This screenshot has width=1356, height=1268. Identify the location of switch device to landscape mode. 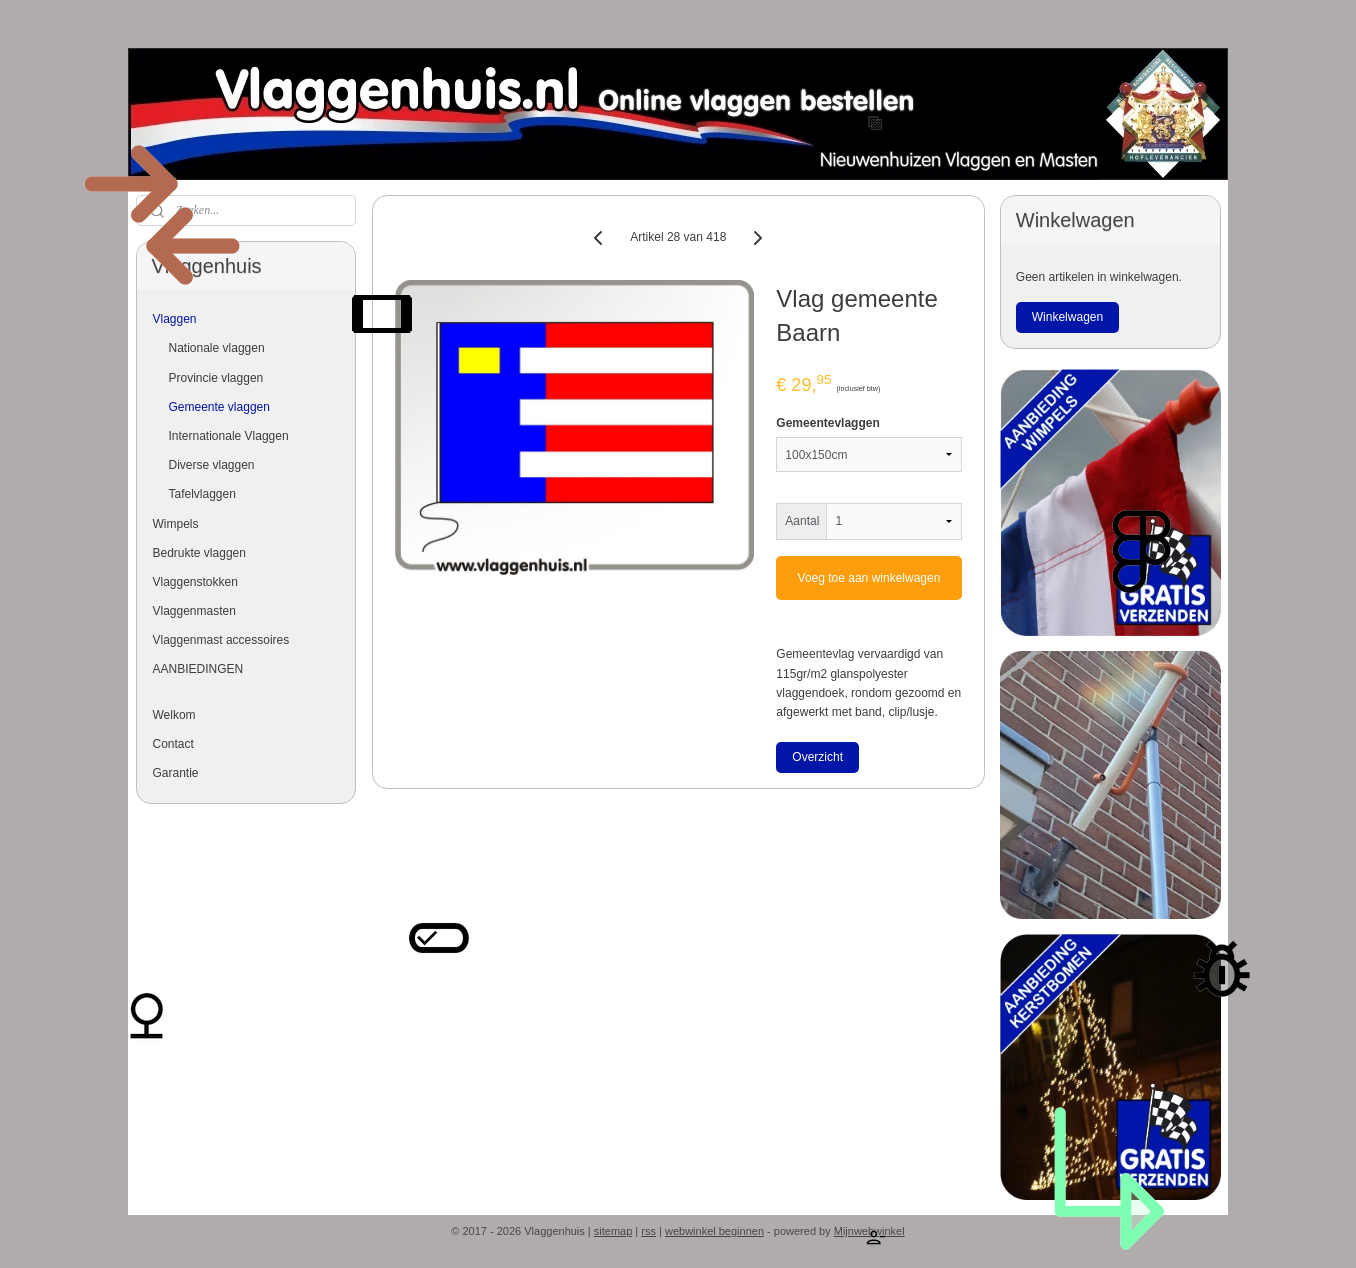
(382, 314).